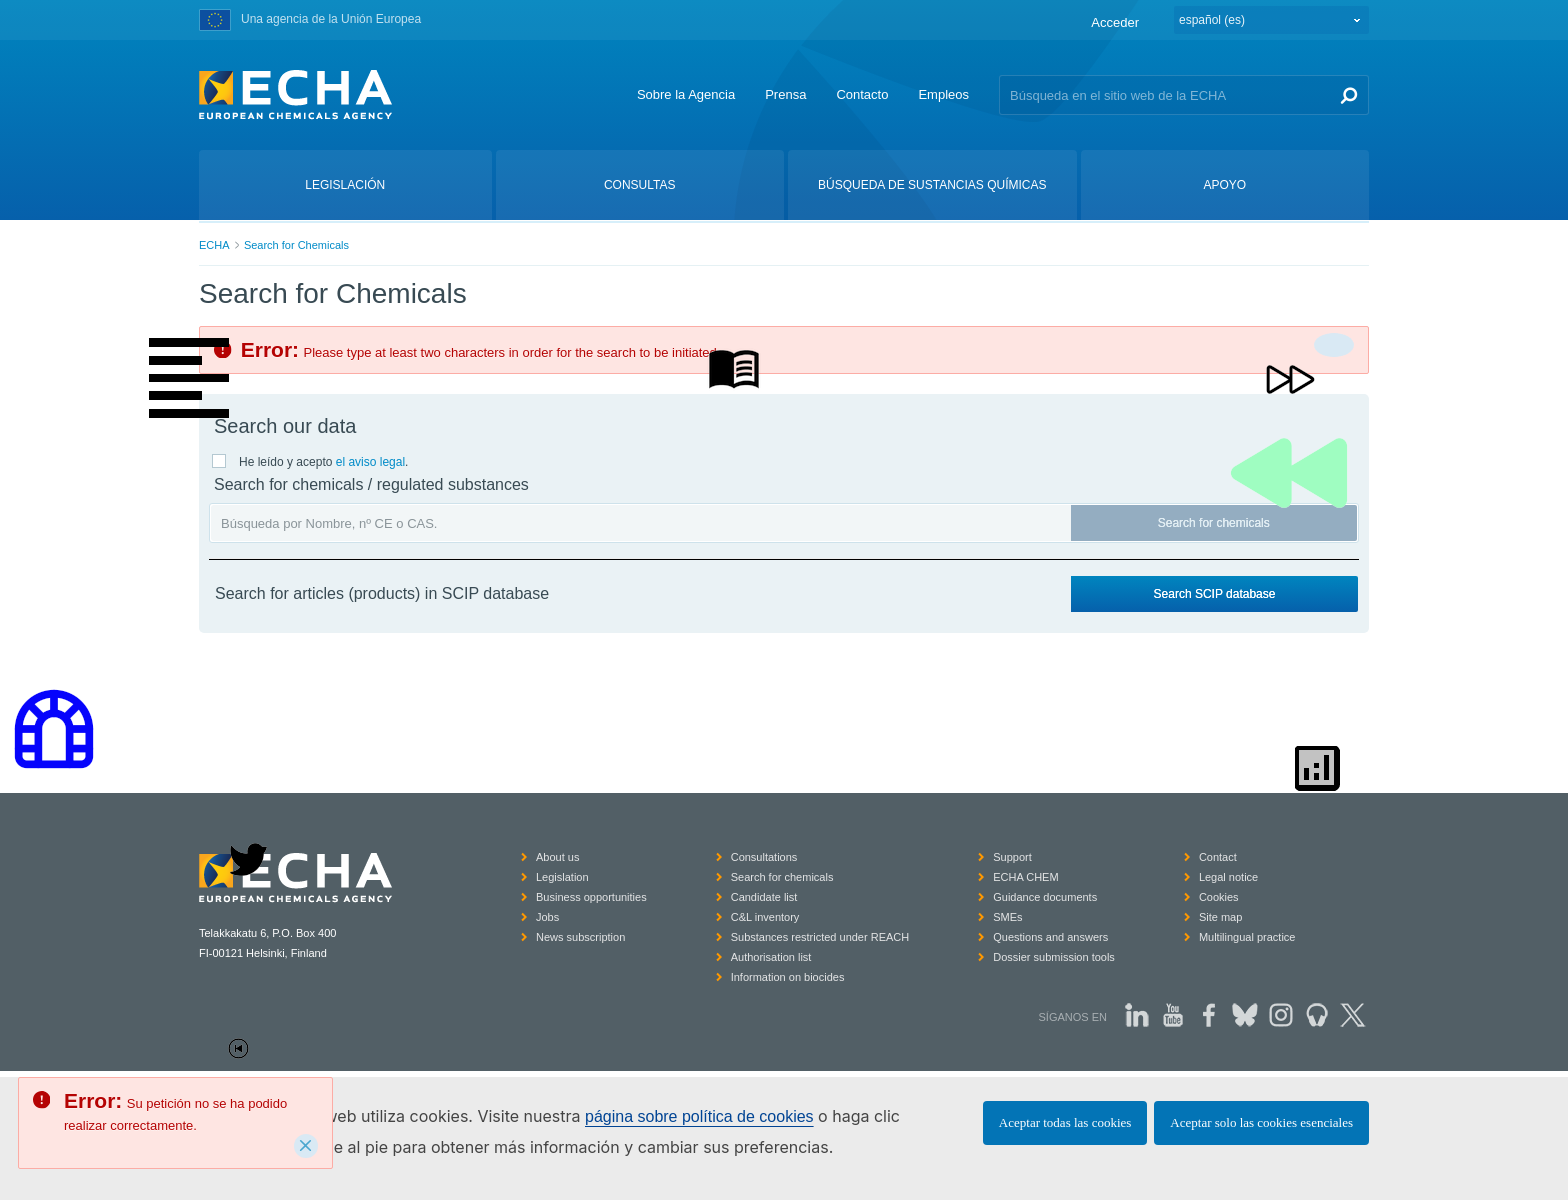  What do you see at coordinates (54, 729) in the screenshot?
I see `access tunnel or underground passage information` at bounding box center [54, 729].